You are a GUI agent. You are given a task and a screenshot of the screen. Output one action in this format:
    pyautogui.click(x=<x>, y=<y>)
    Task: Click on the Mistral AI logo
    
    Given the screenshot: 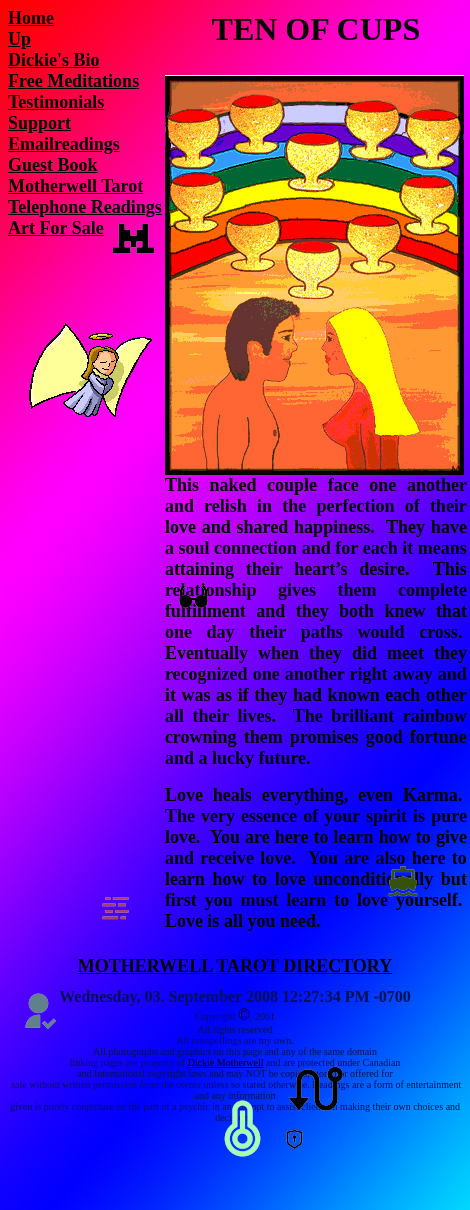 What is the action you would take?
    pyautogui.click(x=133, y=238)
    